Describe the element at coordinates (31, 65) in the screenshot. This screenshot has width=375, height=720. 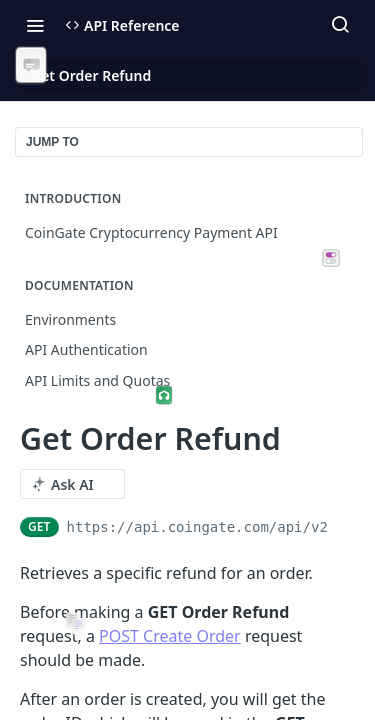
I see `subrip subtitle file (.srt)` at that location.